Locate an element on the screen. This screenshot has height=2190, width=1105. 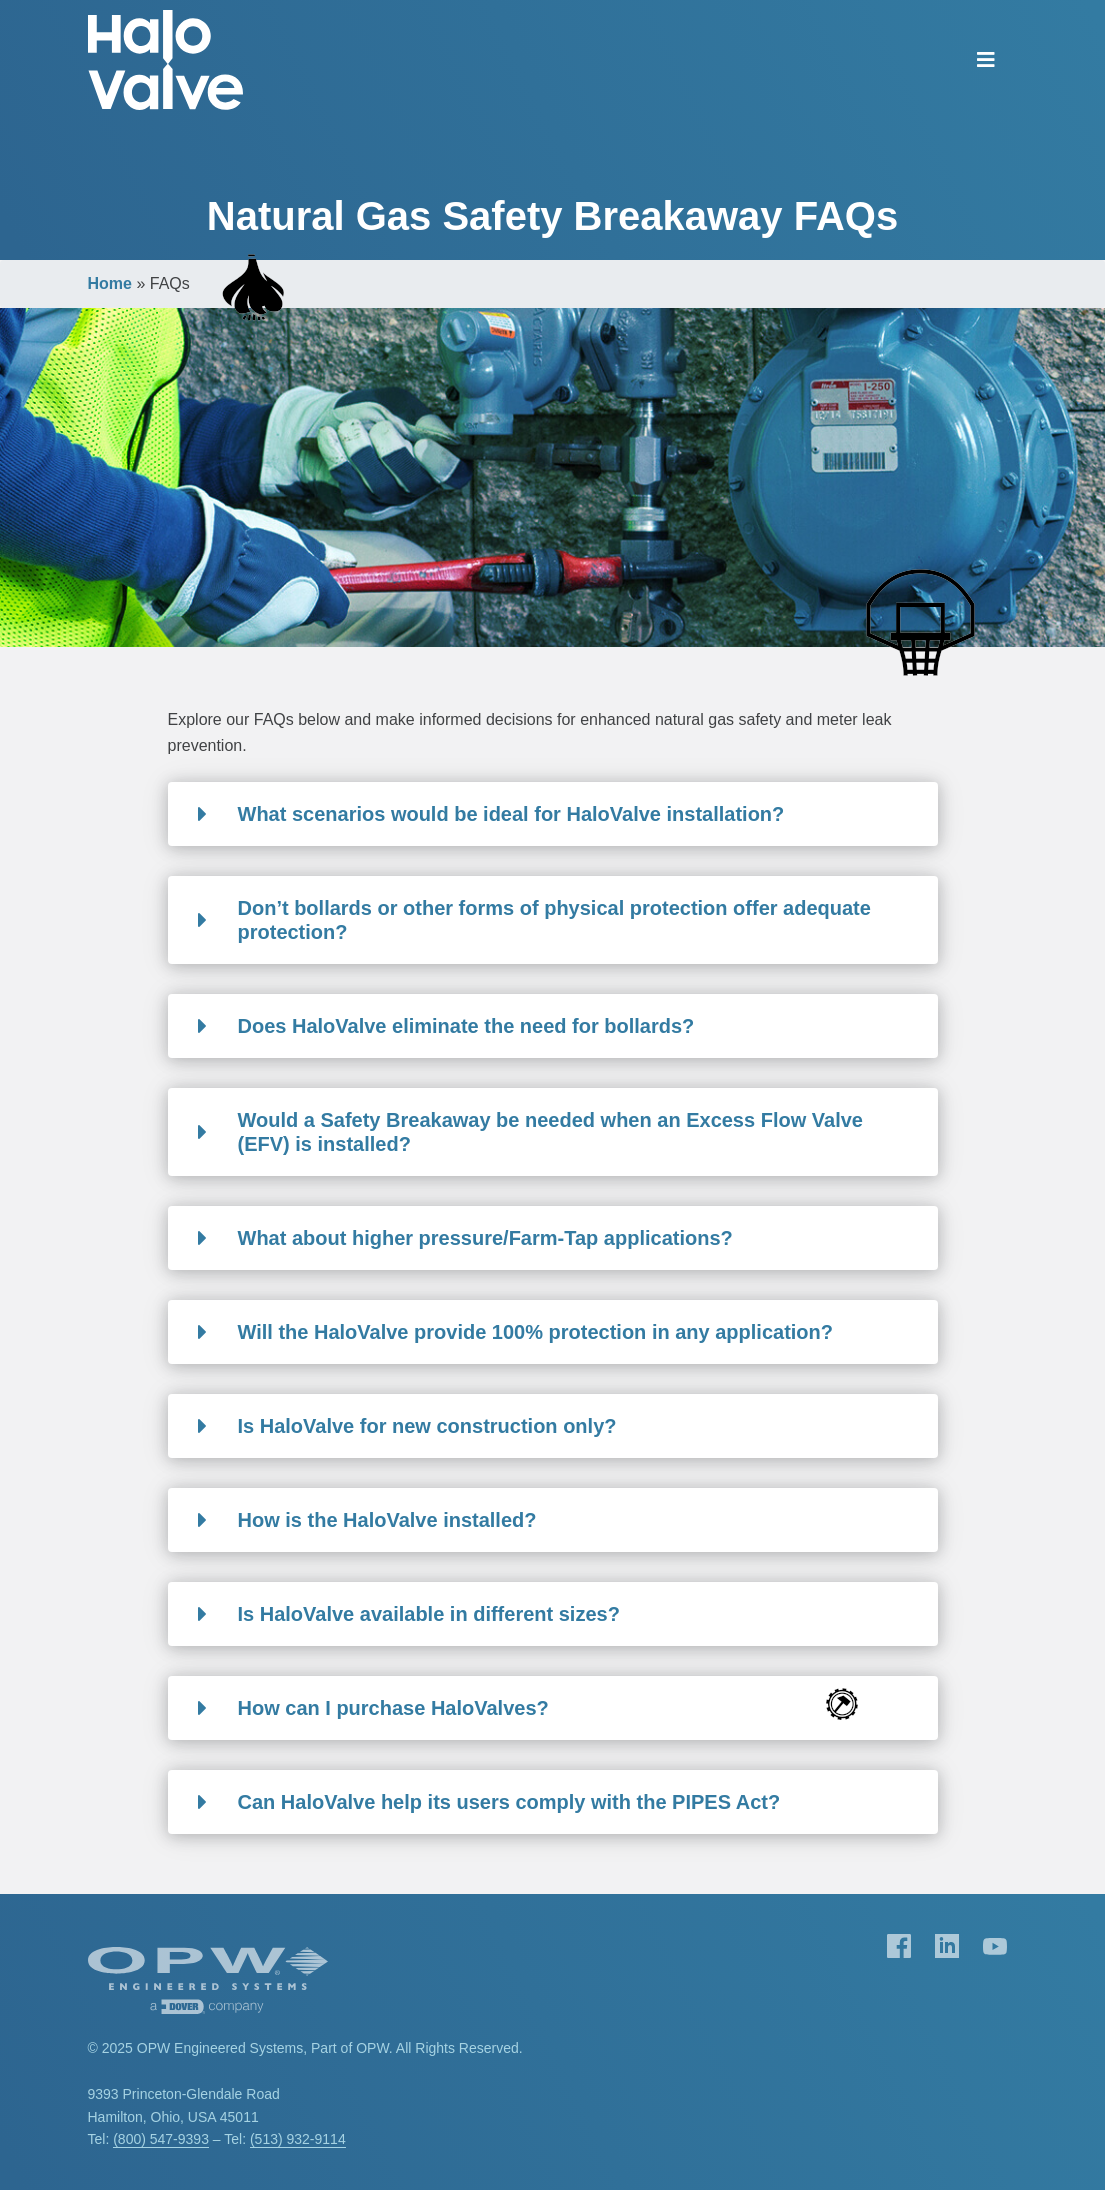
access crafting or workshop settings is located at coordinates (842, 1704).